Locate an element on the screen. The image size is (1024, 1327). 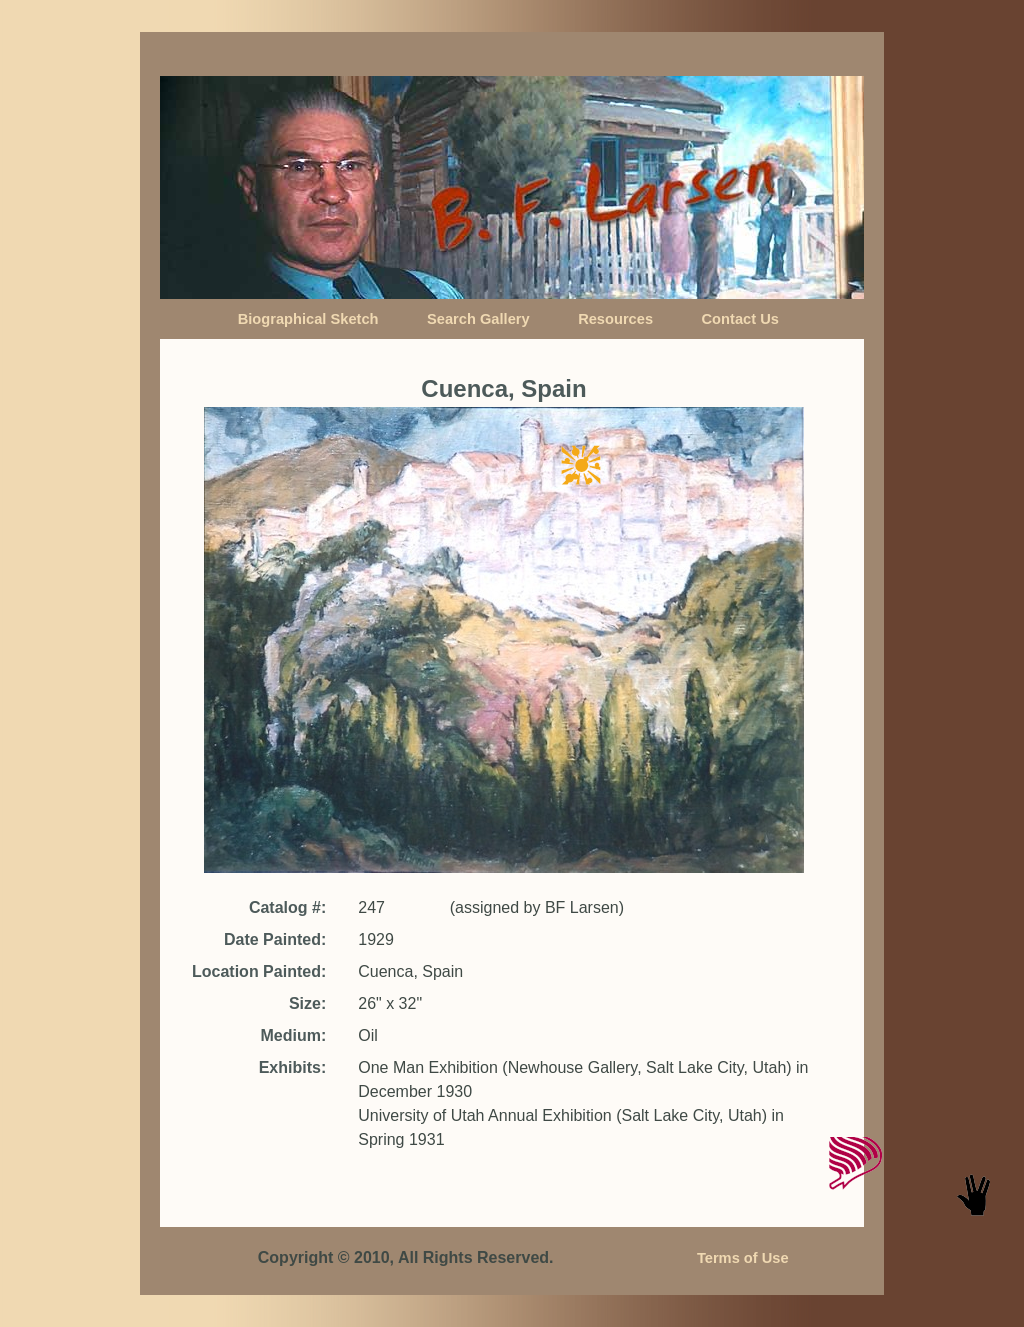
vulcan salute or "live long and prosper" gesture is located at coordinates (973, 1194).